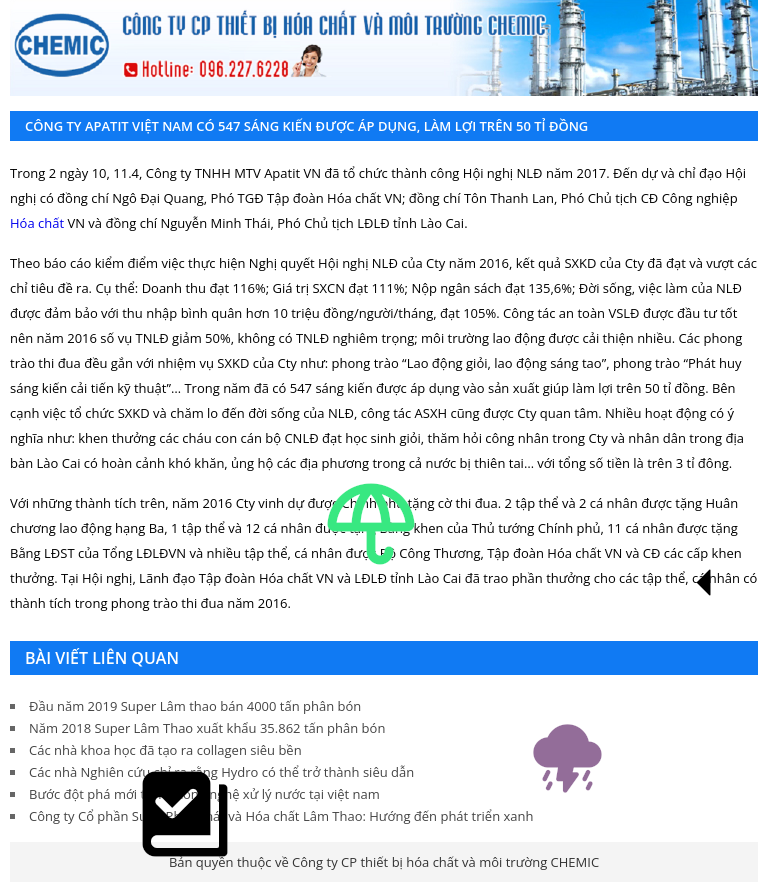 The width and height of the screenshot is (768, 882). What do you see at coordinates (185, 814) in the screenshot?
I see `view server rules channel` at bounding box center [185, 814].